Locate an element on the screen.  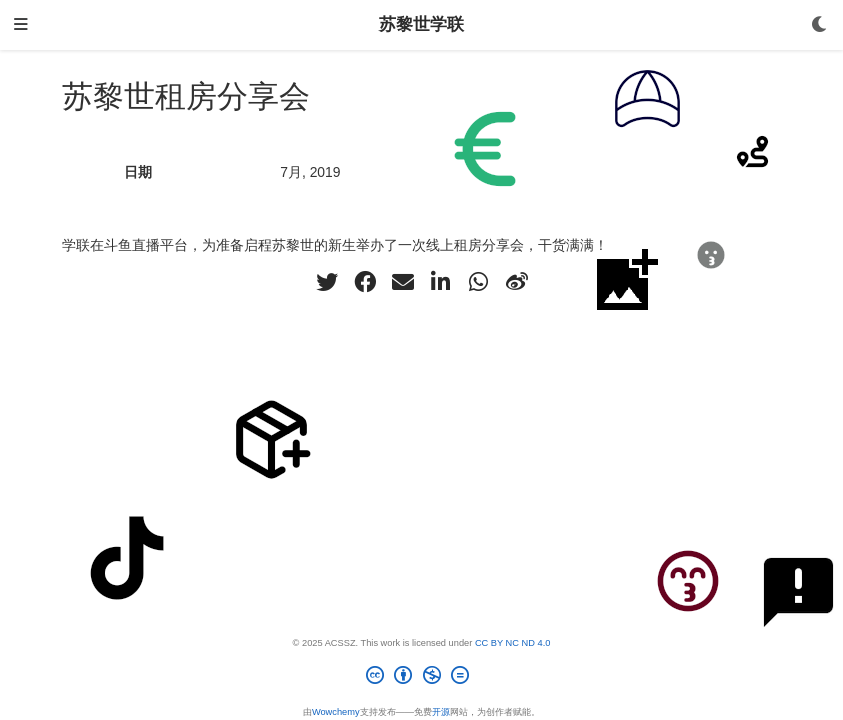
view route between two locations is located at coordinates (752, 151).